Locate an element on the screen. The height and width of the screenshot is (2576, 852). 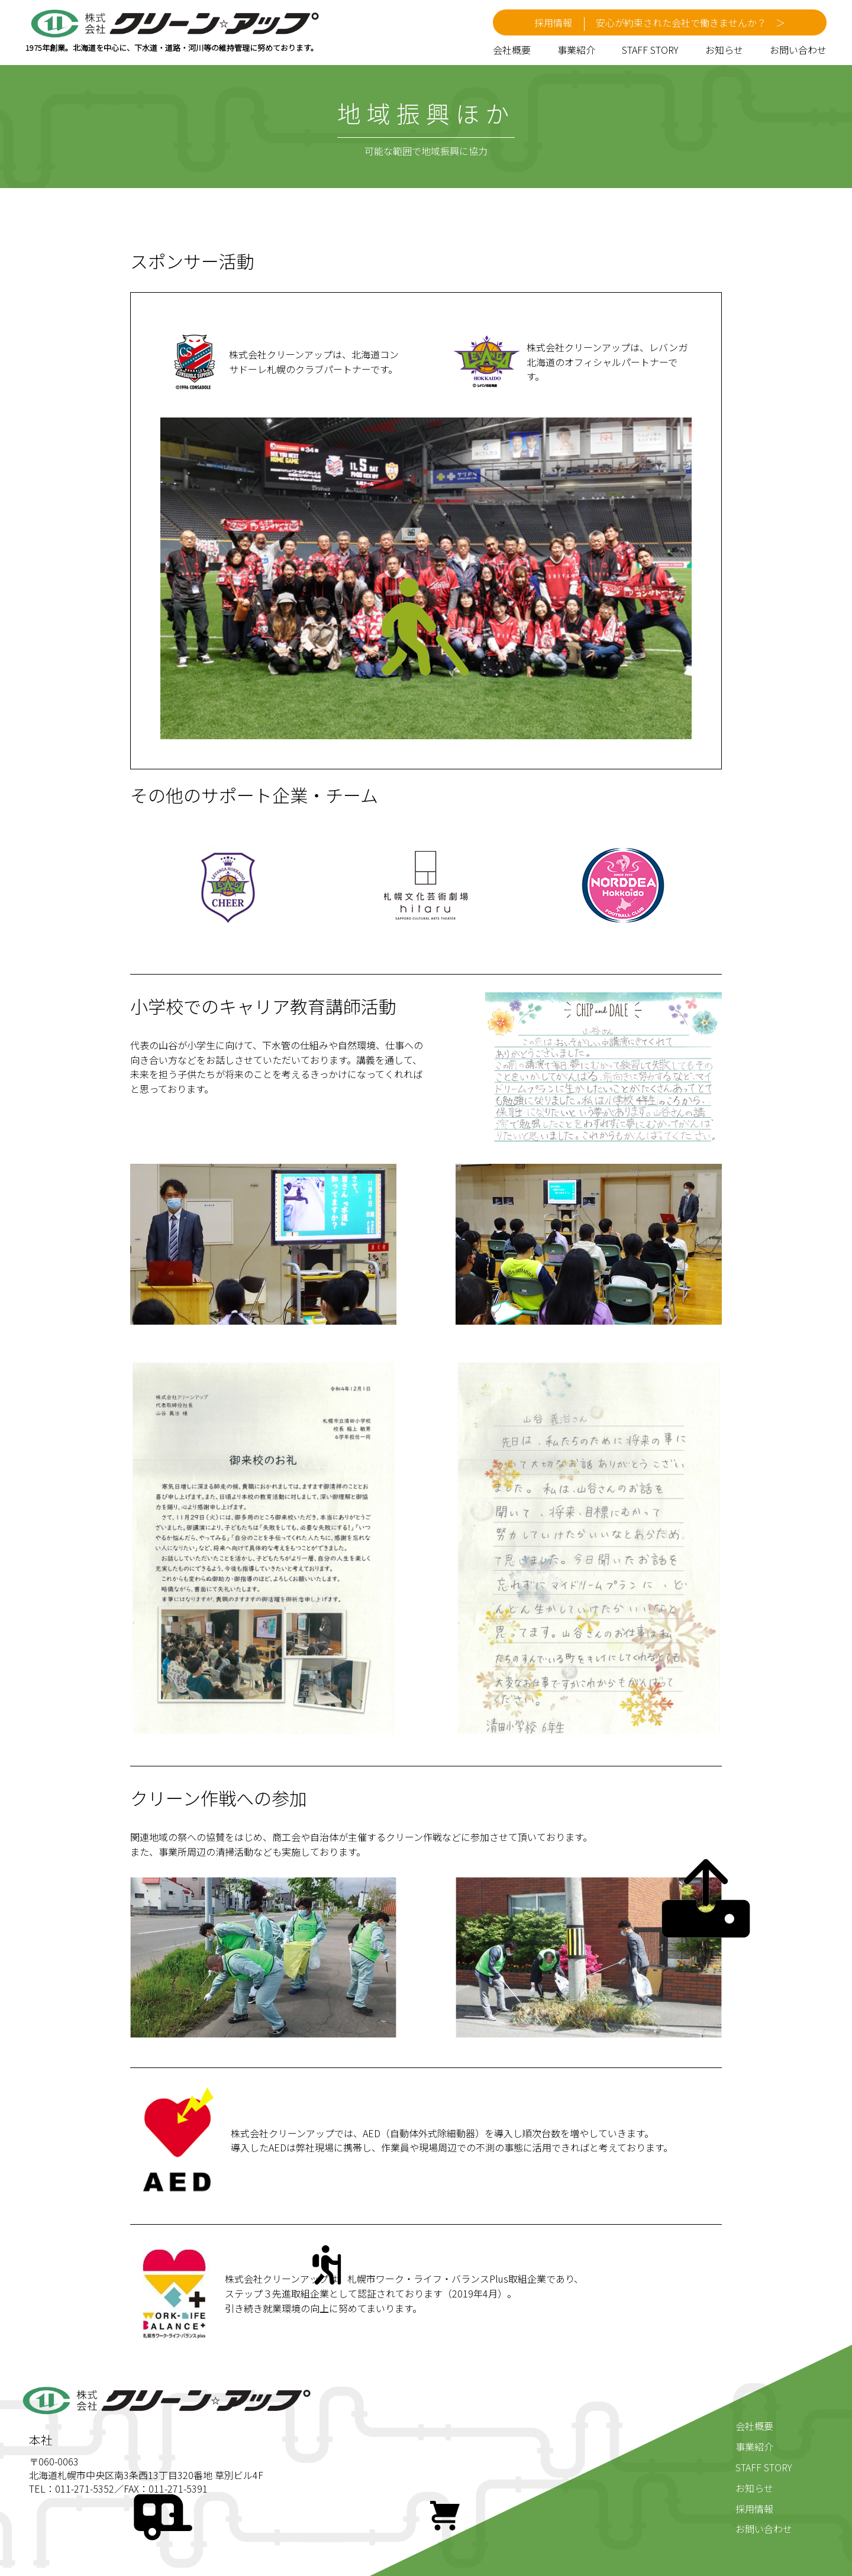
explore hiking trails nearby is located at coordinates (328, 2265).